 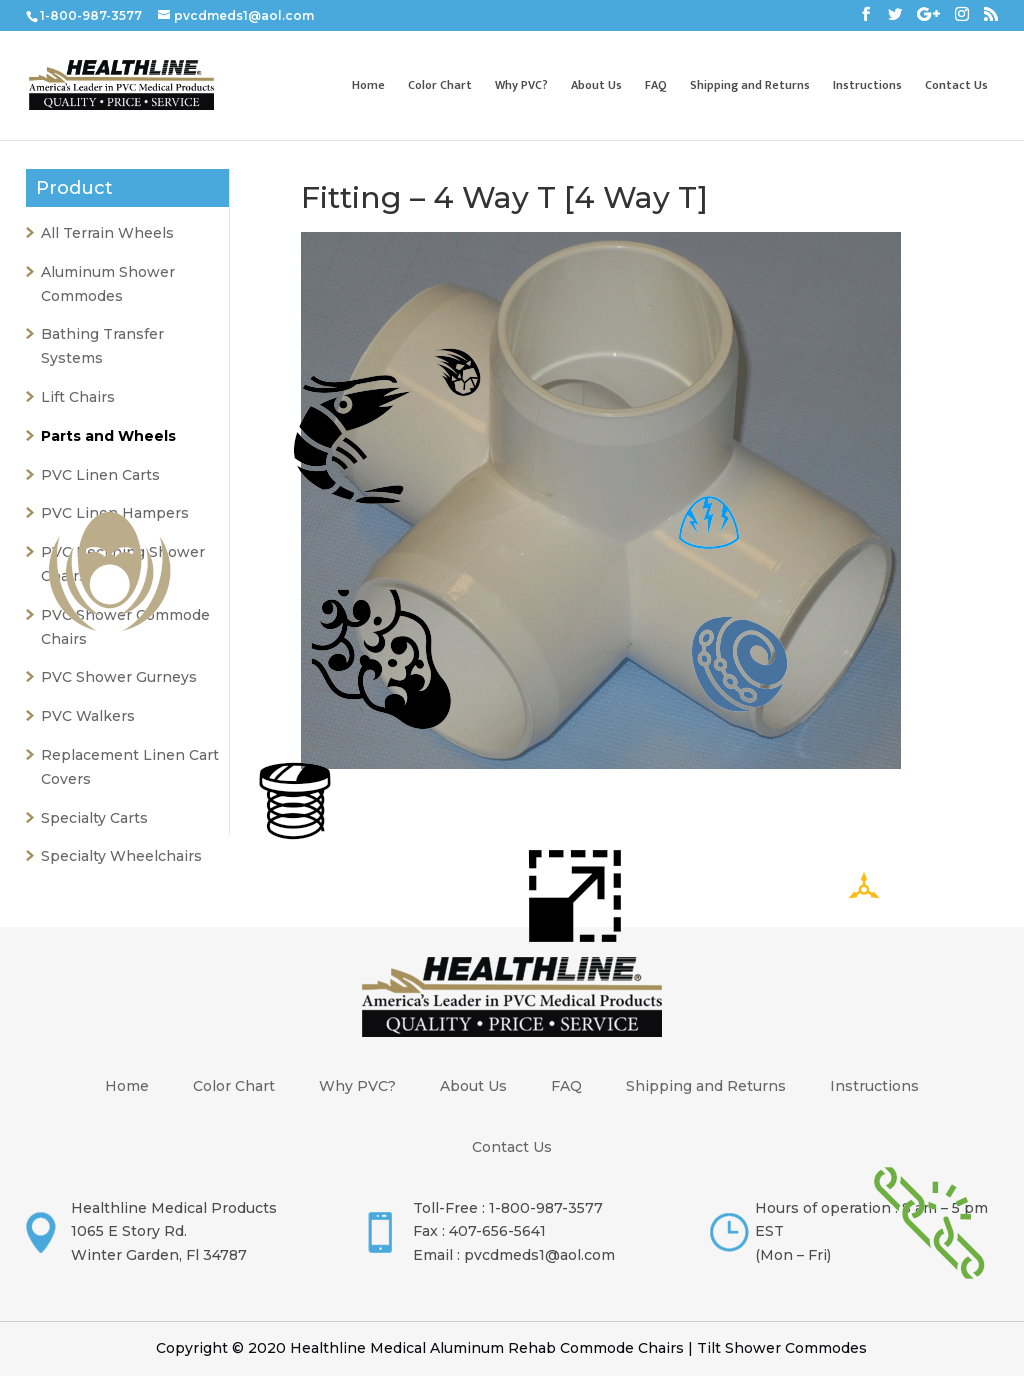 What do you see at coordinates (739, 664) in the screenshot?
I see `decorative shell item in a crafting game` at bounding box center [739, 664].